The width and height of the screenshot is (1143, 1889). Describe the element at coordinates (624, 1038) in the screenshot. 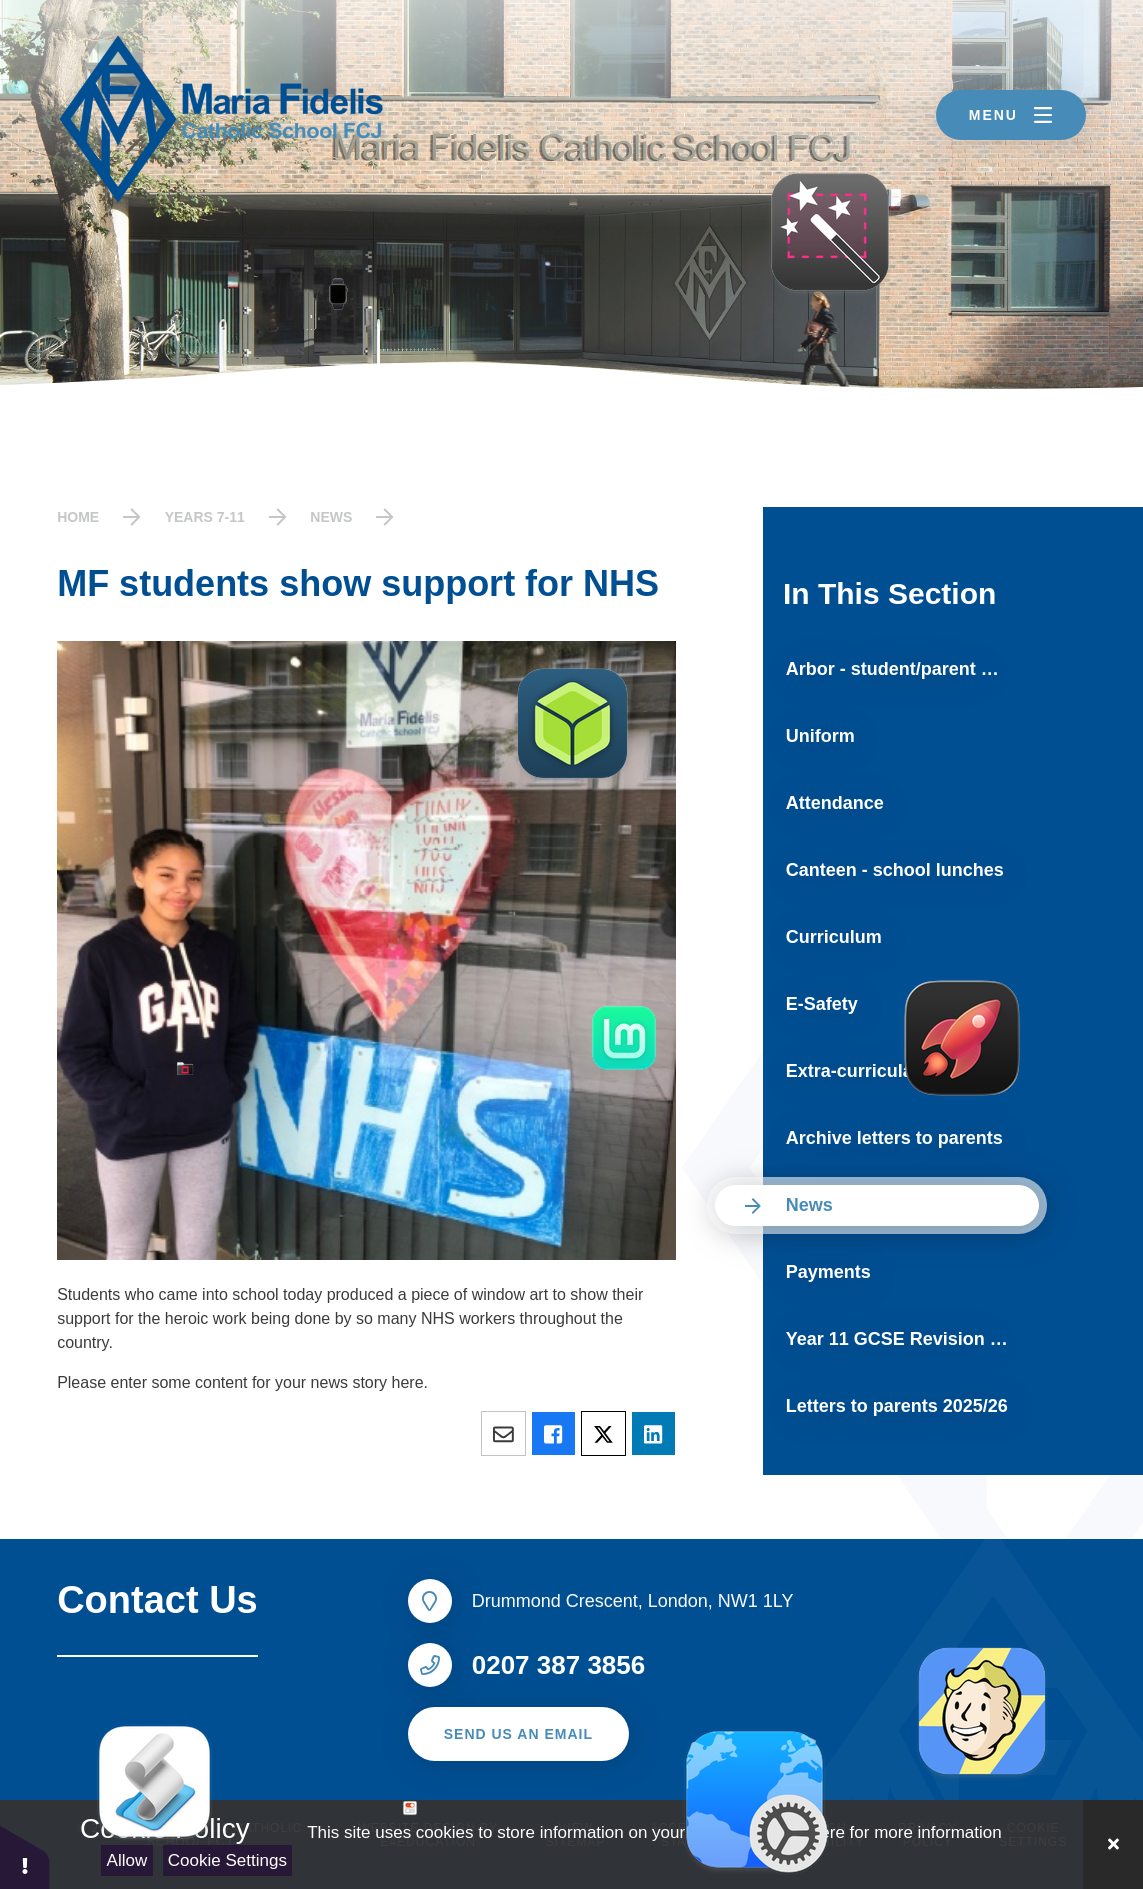

I see `open linux mint welcome screen` at that location.